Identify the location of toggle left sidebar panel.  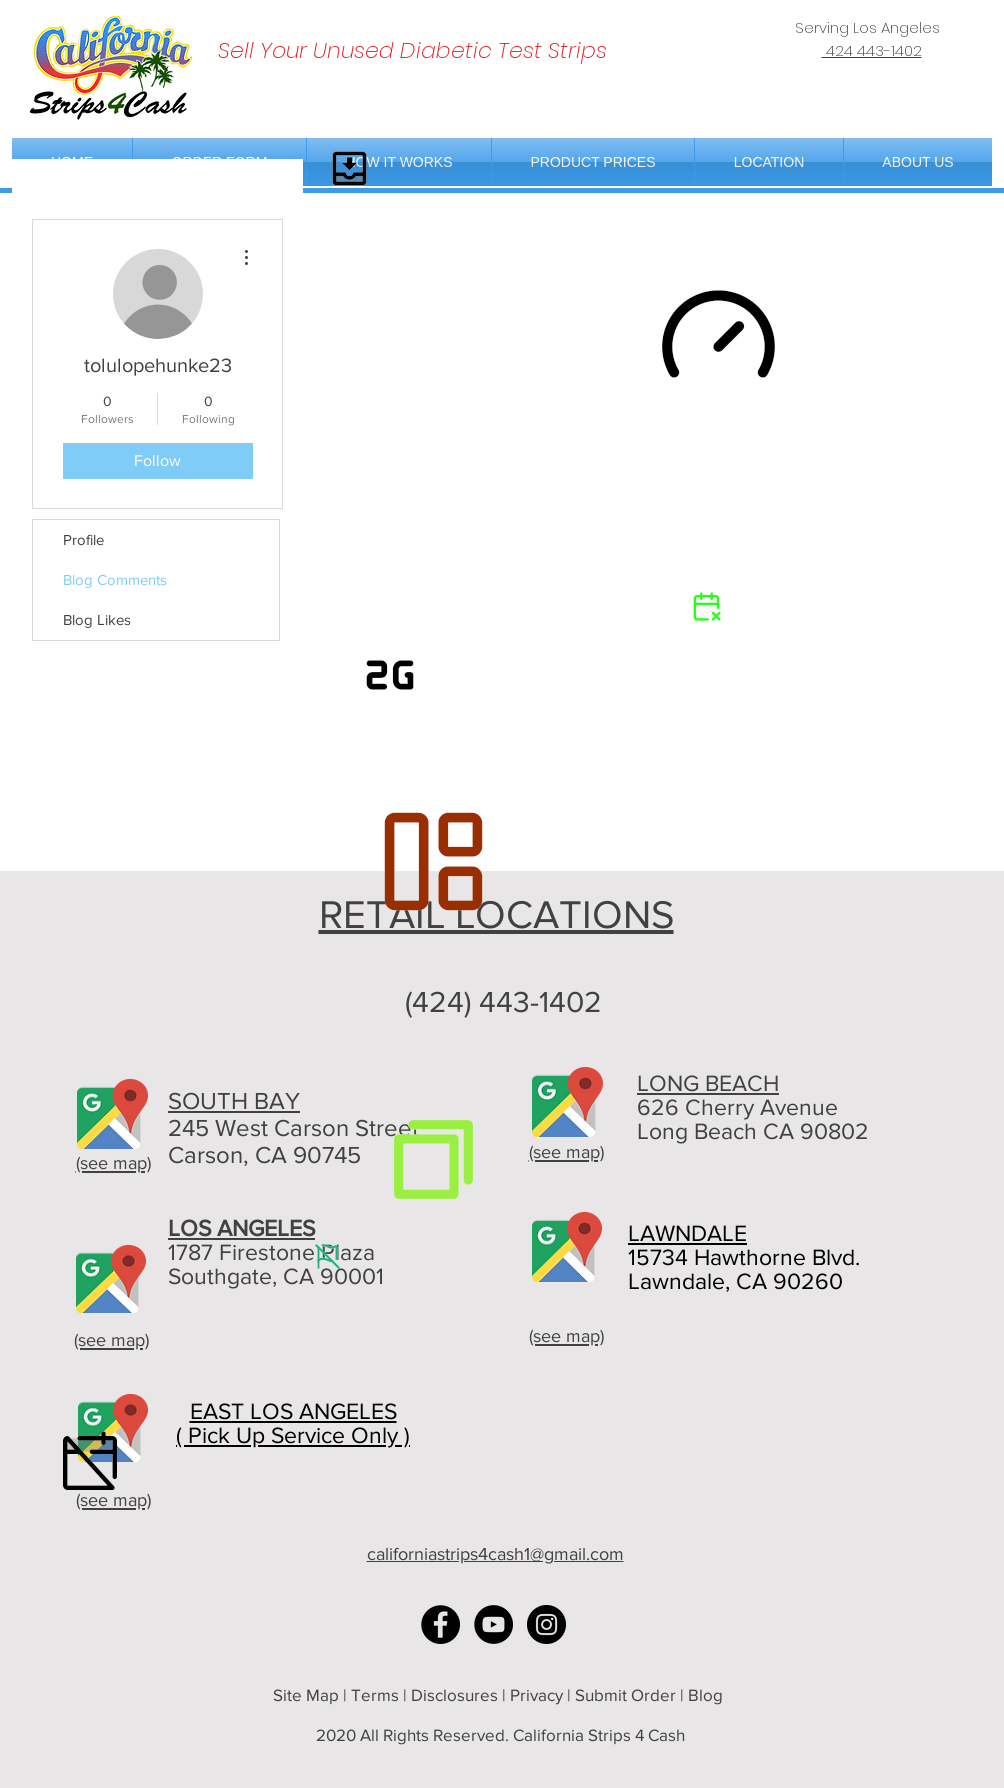
(433, 861).